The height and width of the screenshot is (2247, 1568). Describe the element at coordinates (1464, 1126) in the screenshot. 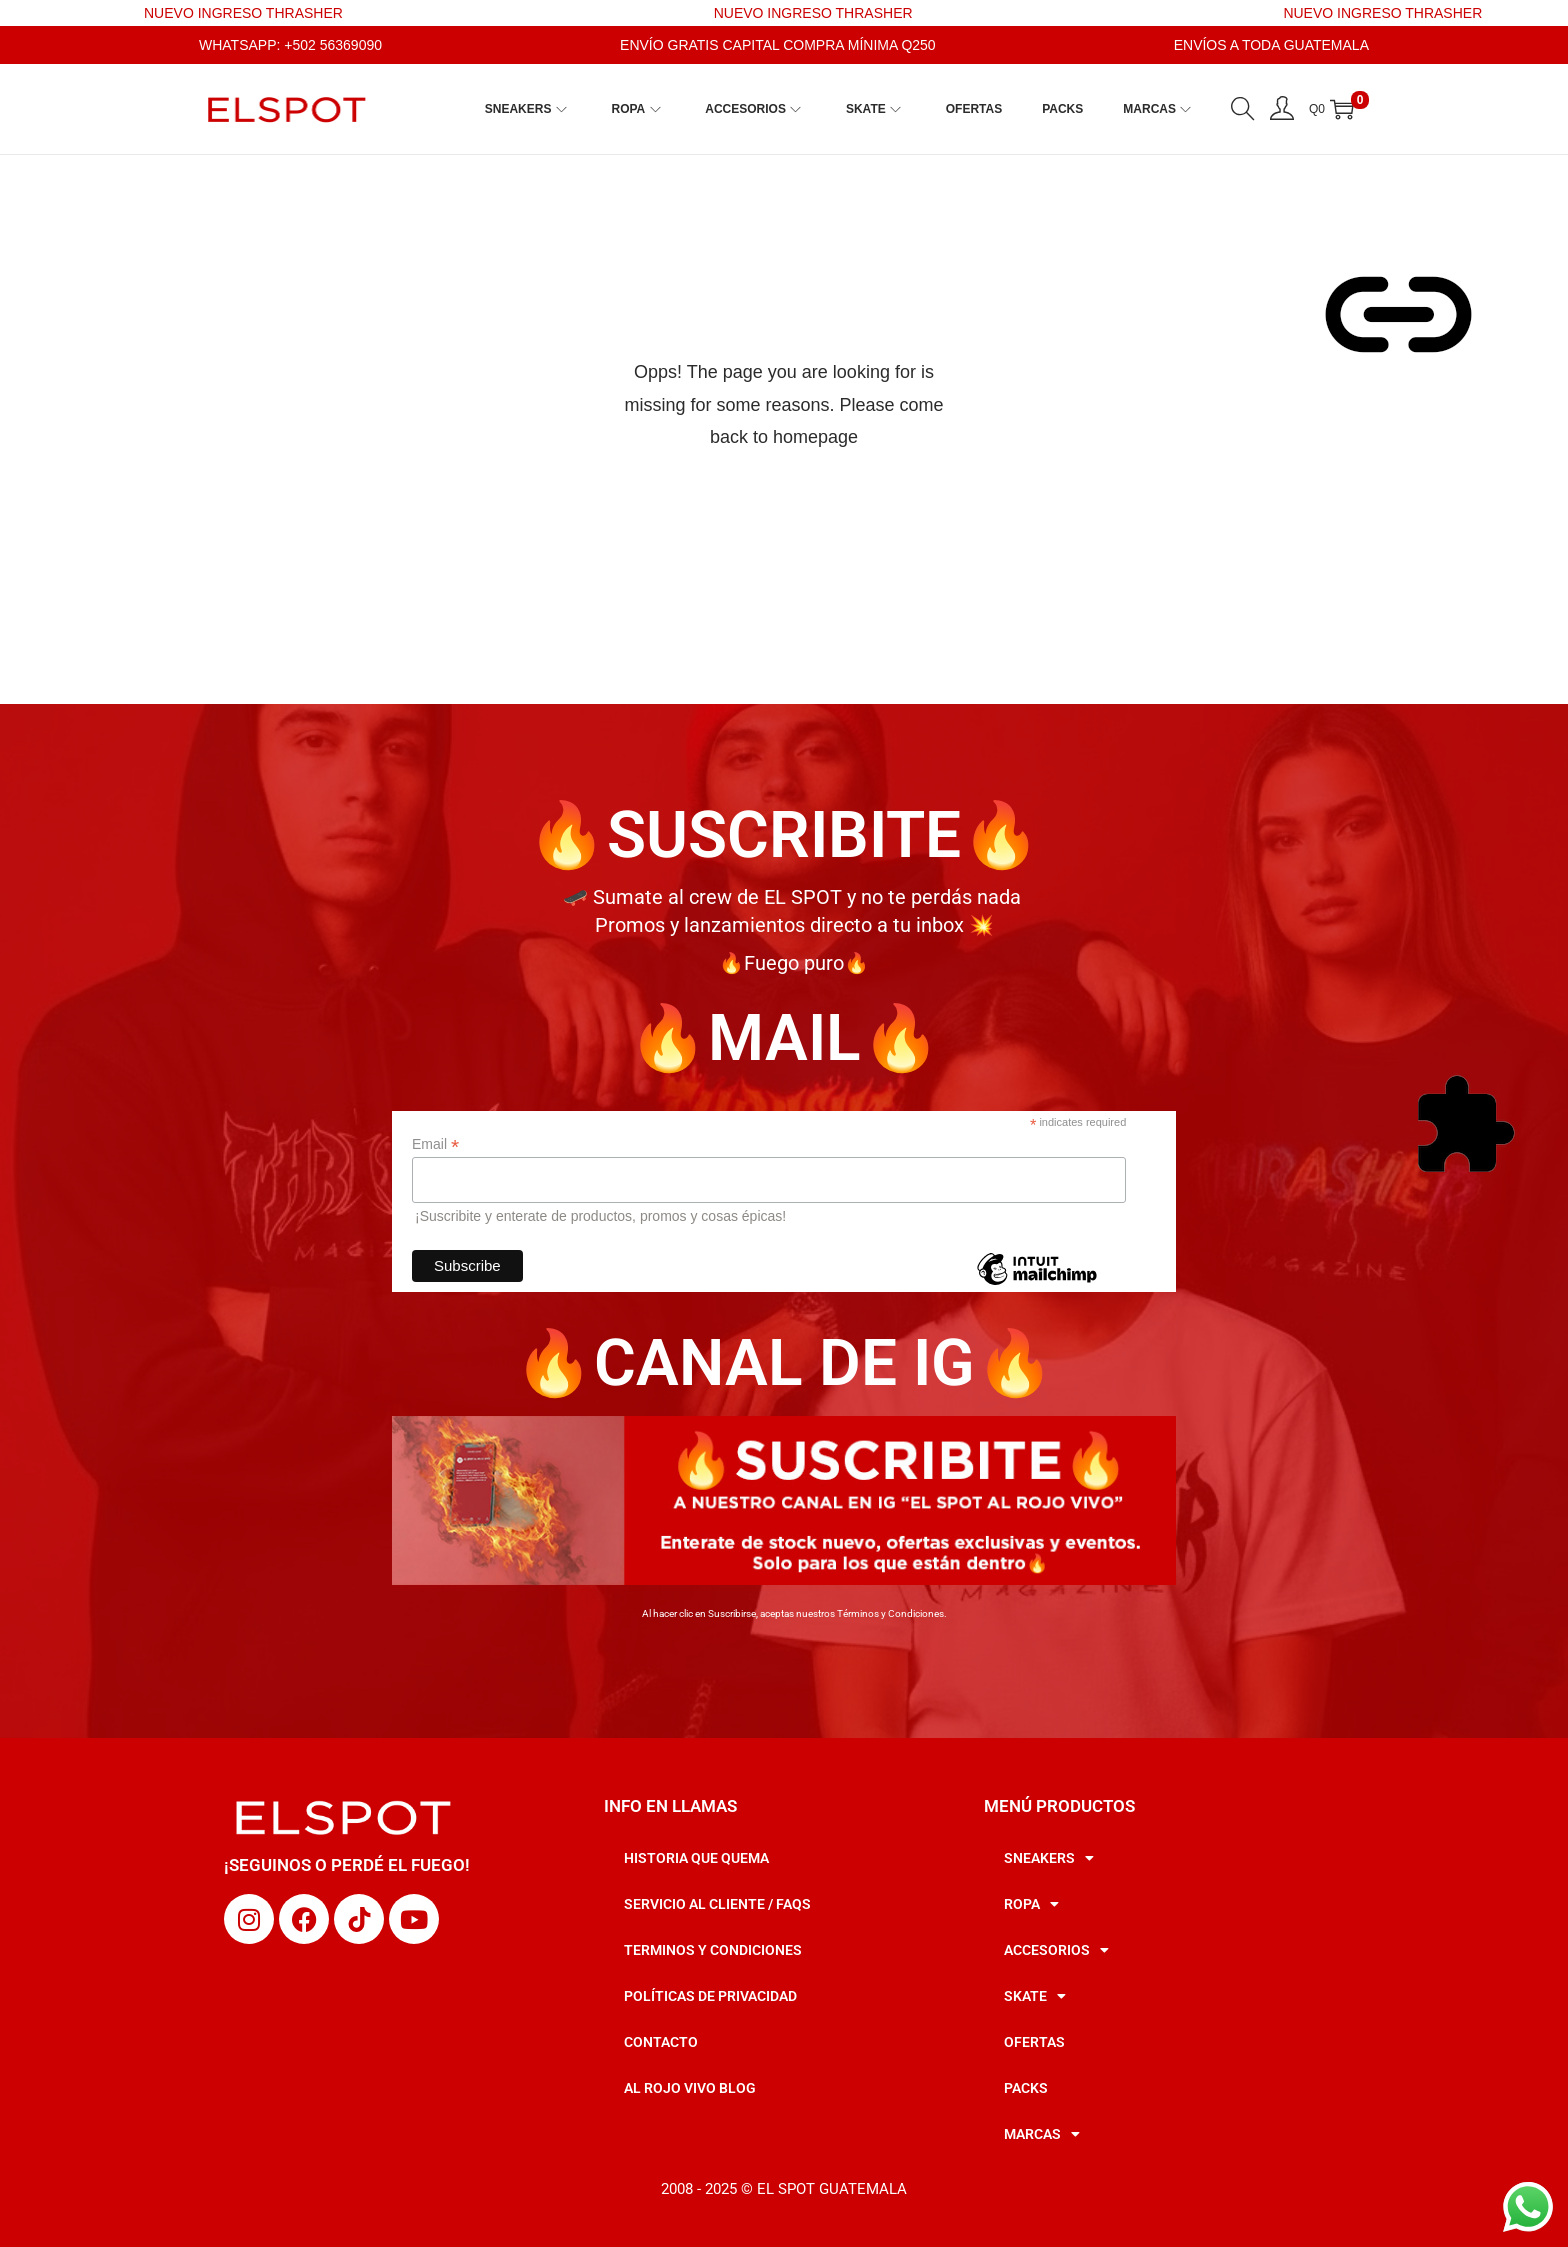

I see `access browser extensions` at that location.